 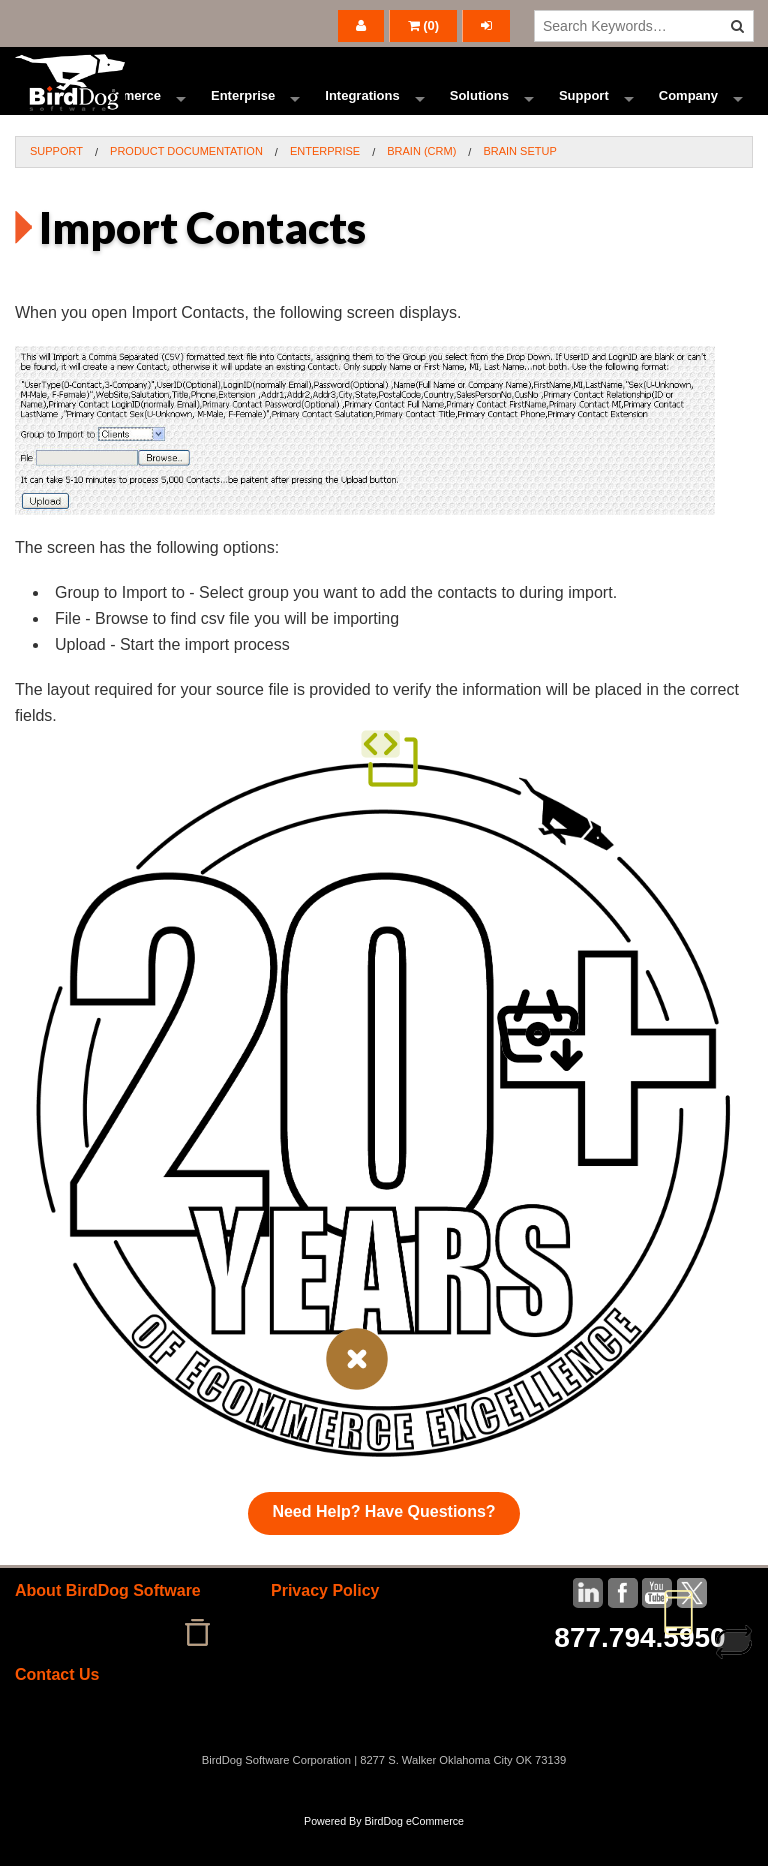 I want to click on access mobile device settings, so click(x=678, y=1612).